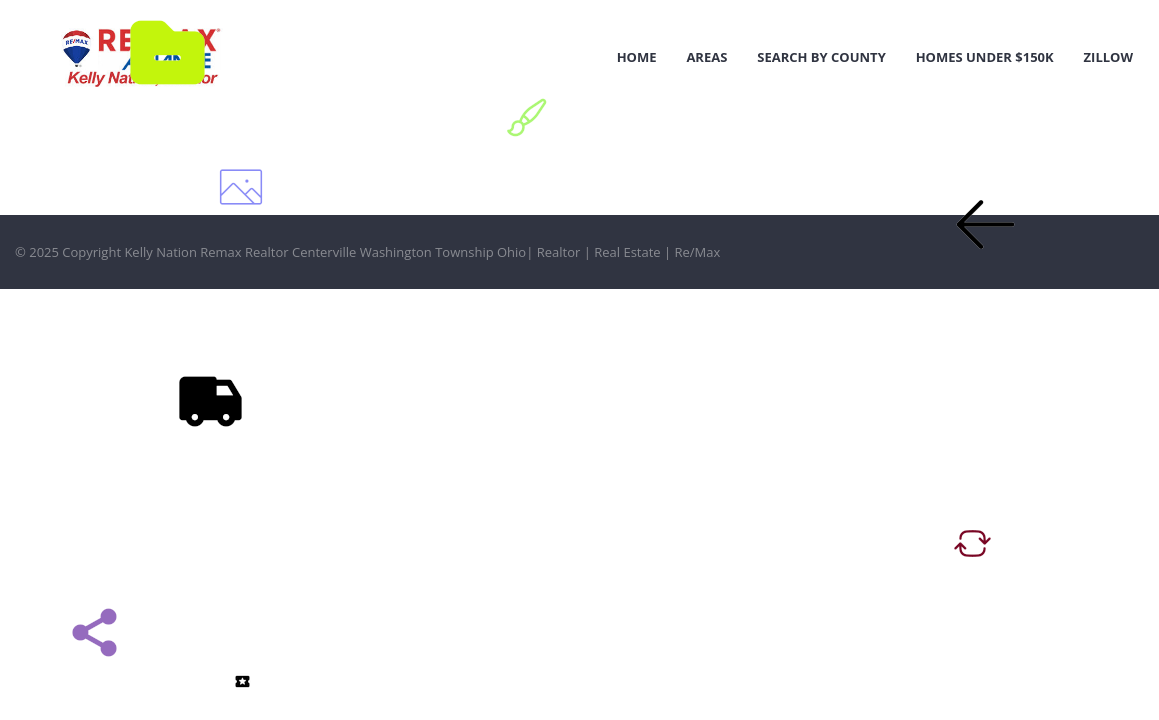 The image size is (1159, 720). What do you see at coordinates (527, 117) in the screenshot?
I see `access drawing or painting tools` at bounding box center [527, 117].